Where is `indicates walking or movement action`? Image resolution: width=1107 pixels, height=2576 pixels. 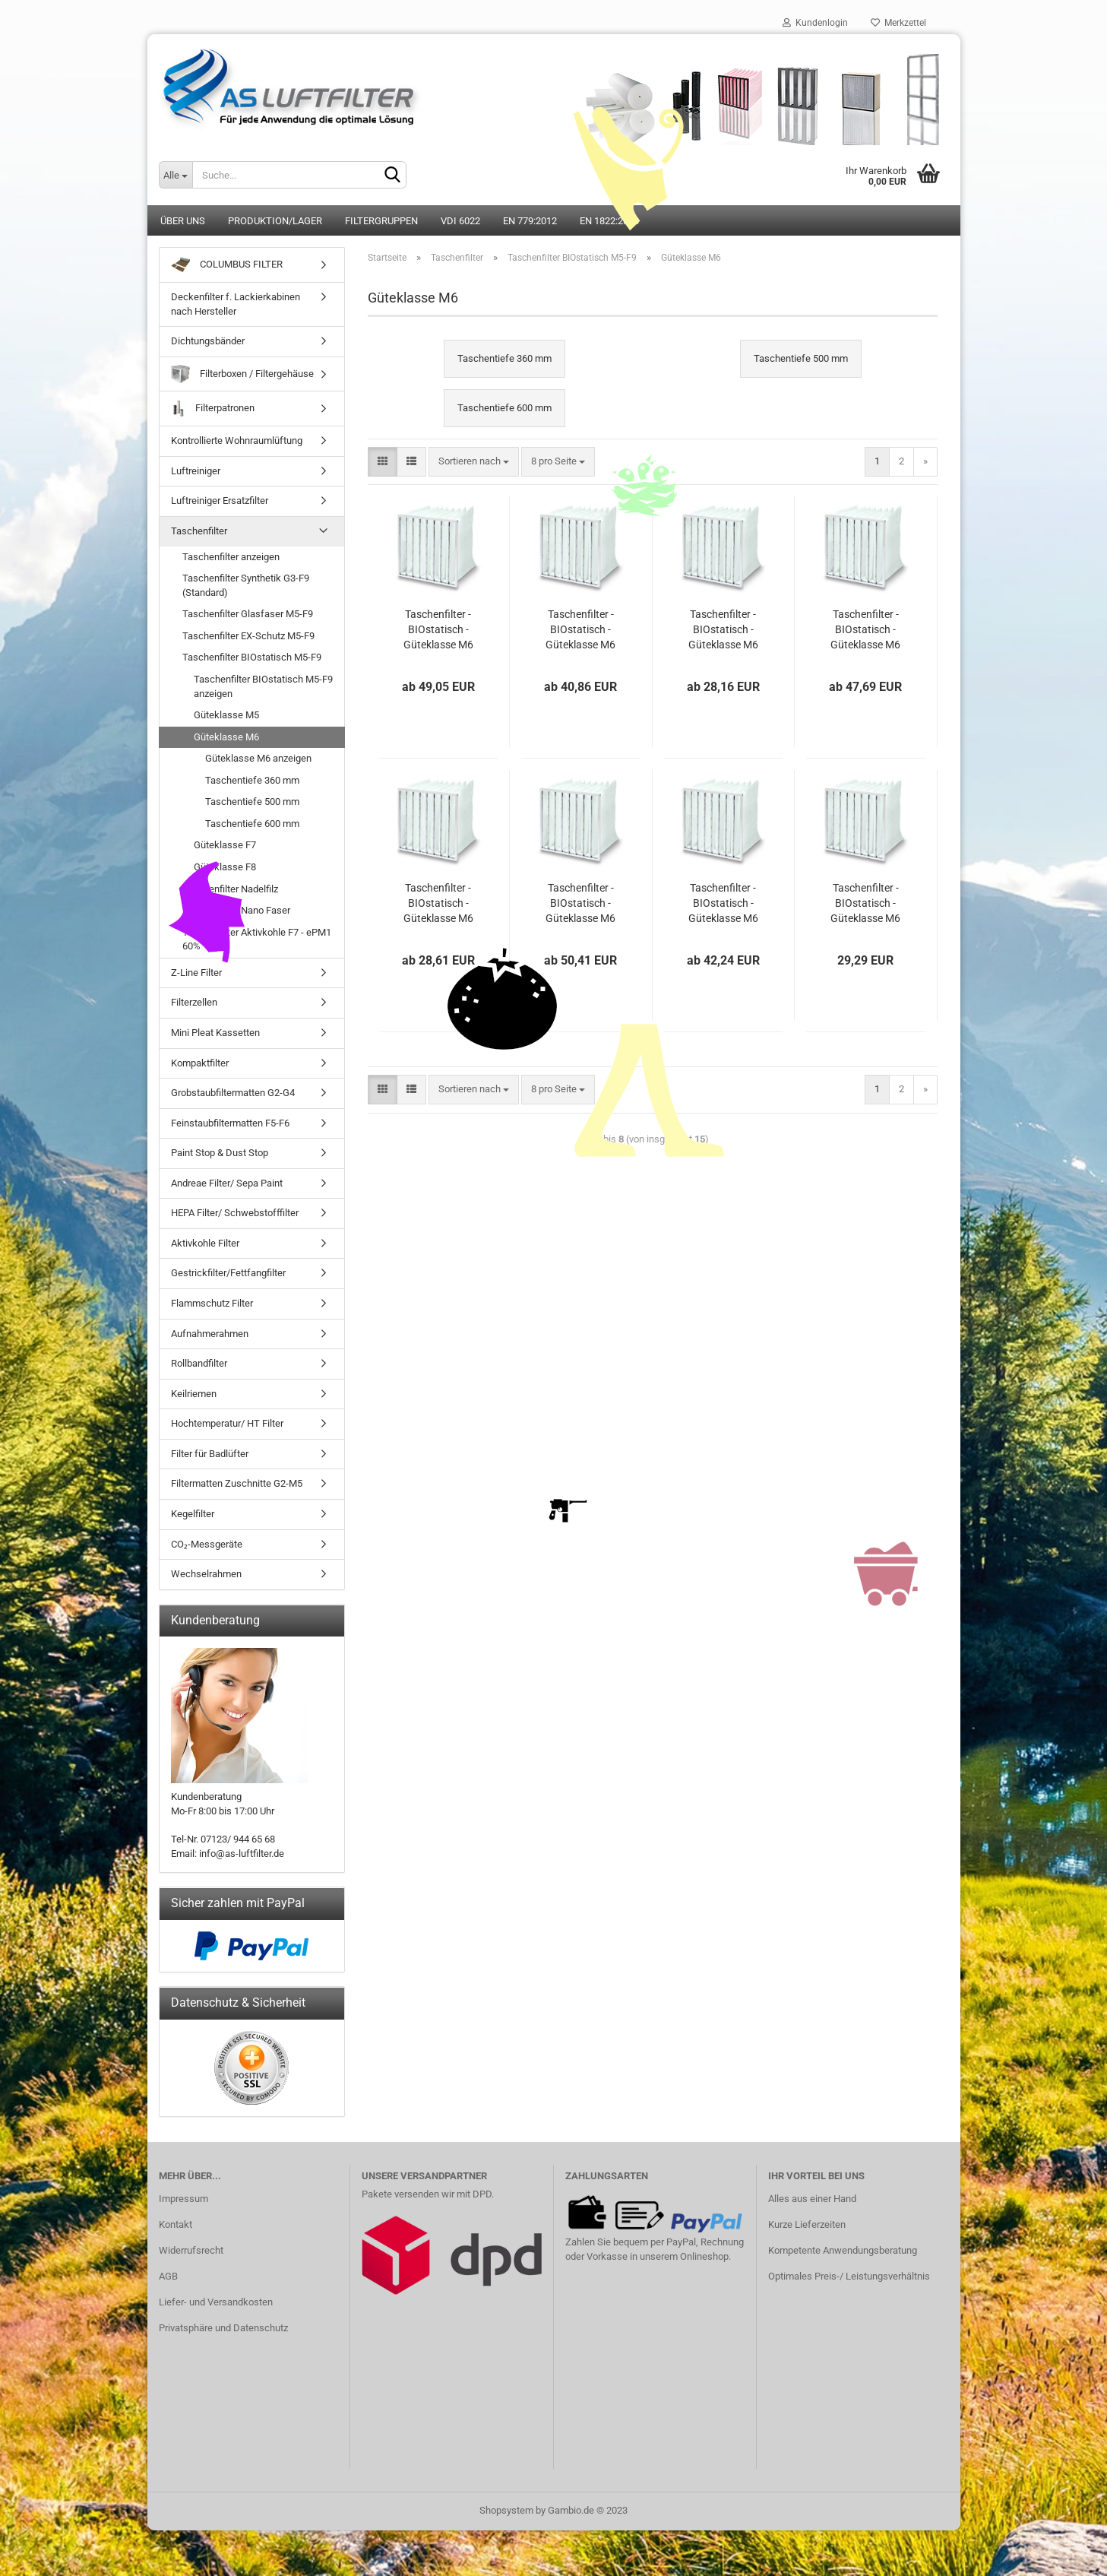 indicates walking or movement action is located at coordinates (649, 1090).